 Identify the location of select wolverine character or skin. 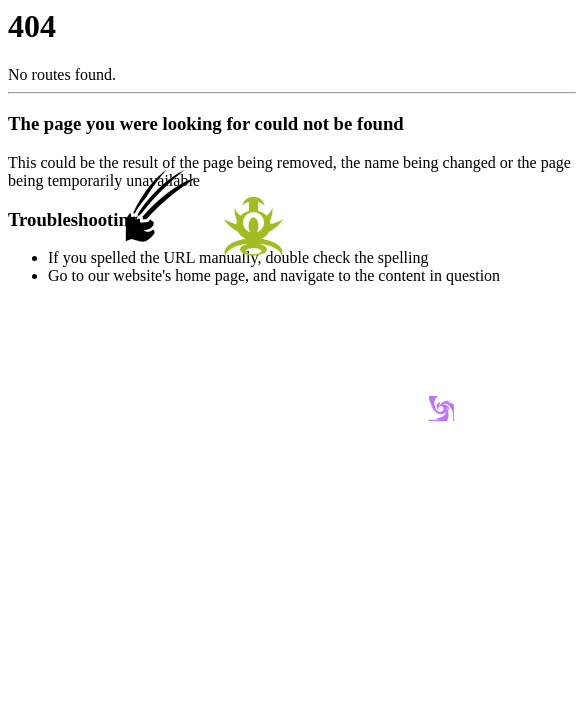
(163, 205).